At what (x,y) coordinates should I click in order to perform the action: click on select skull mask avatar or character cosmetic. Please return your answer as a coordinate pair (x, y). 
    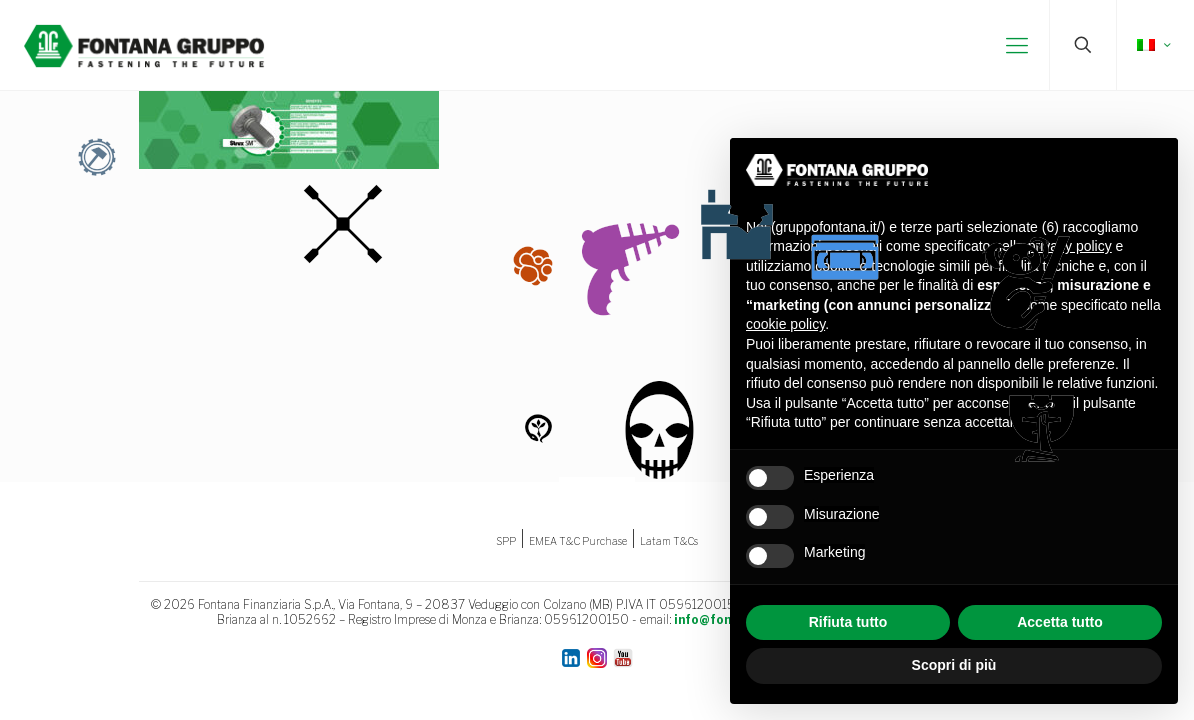
    Looking at the image, I should click on (659, 430).